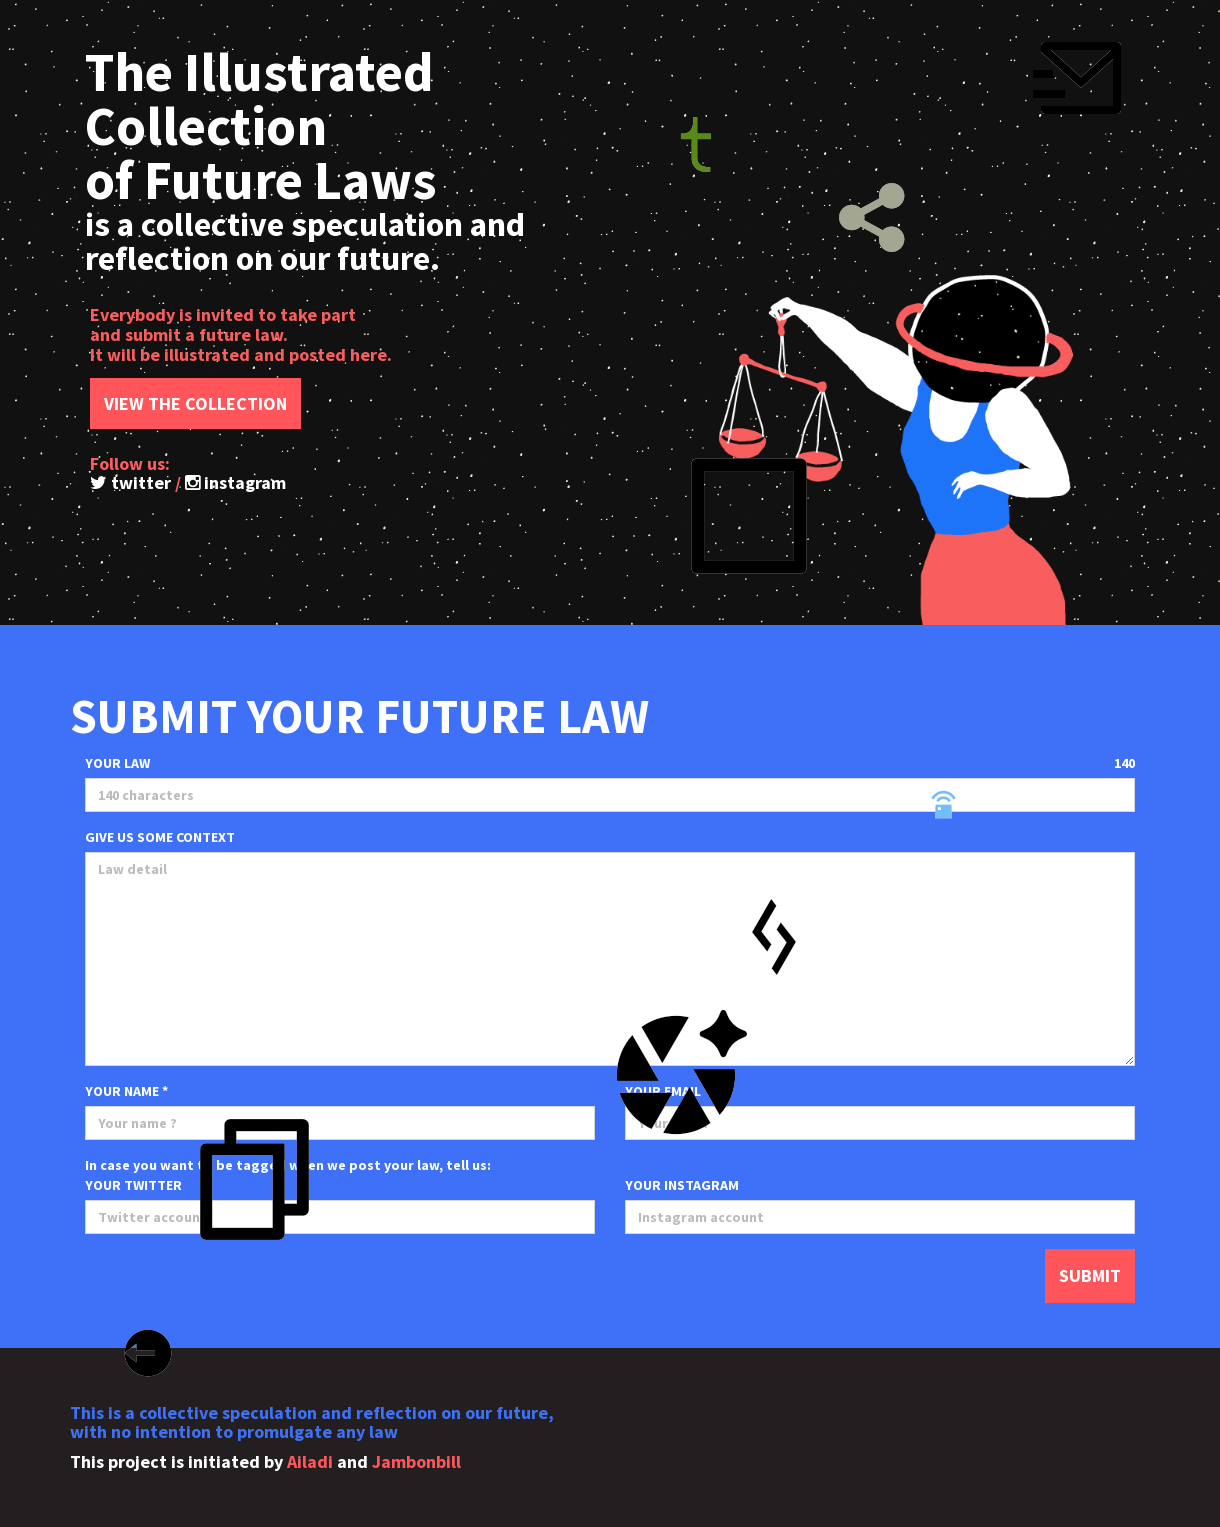 This screenshot has height=1527, width=1220. Describe the element at coordinates (676, 1075) in the screenshot. I see `access AI-powered camera features` at that location.